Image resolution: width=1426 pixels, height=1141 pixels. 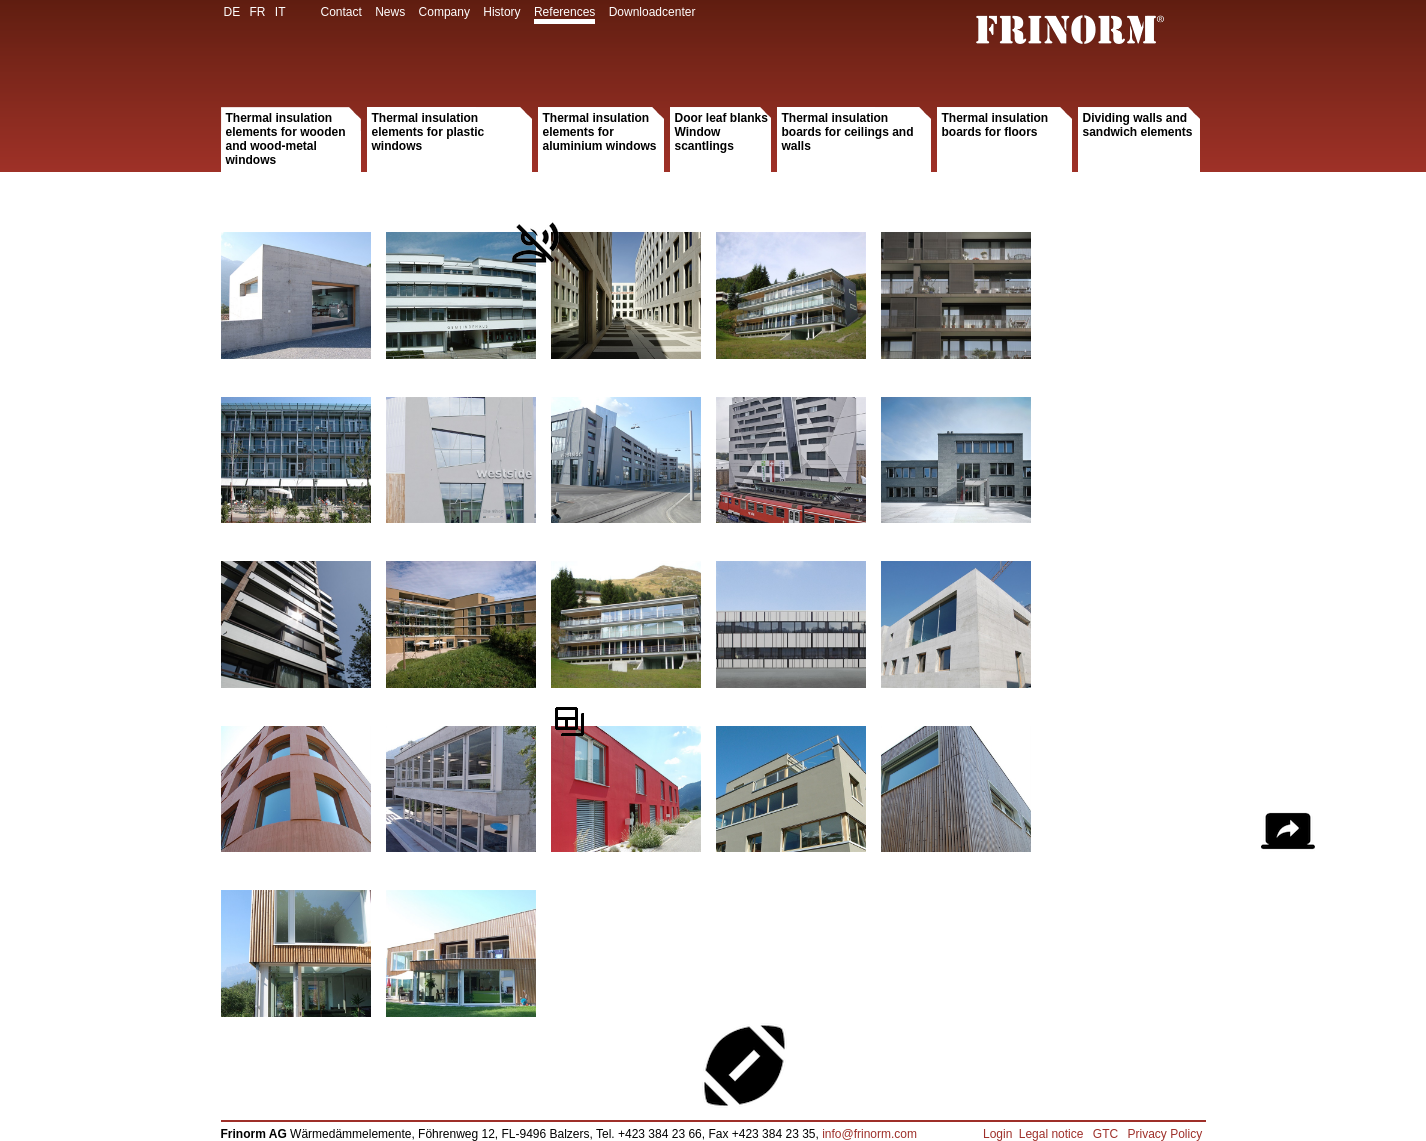 I want to click on access sports or football content, so click(x=744, y=1065).